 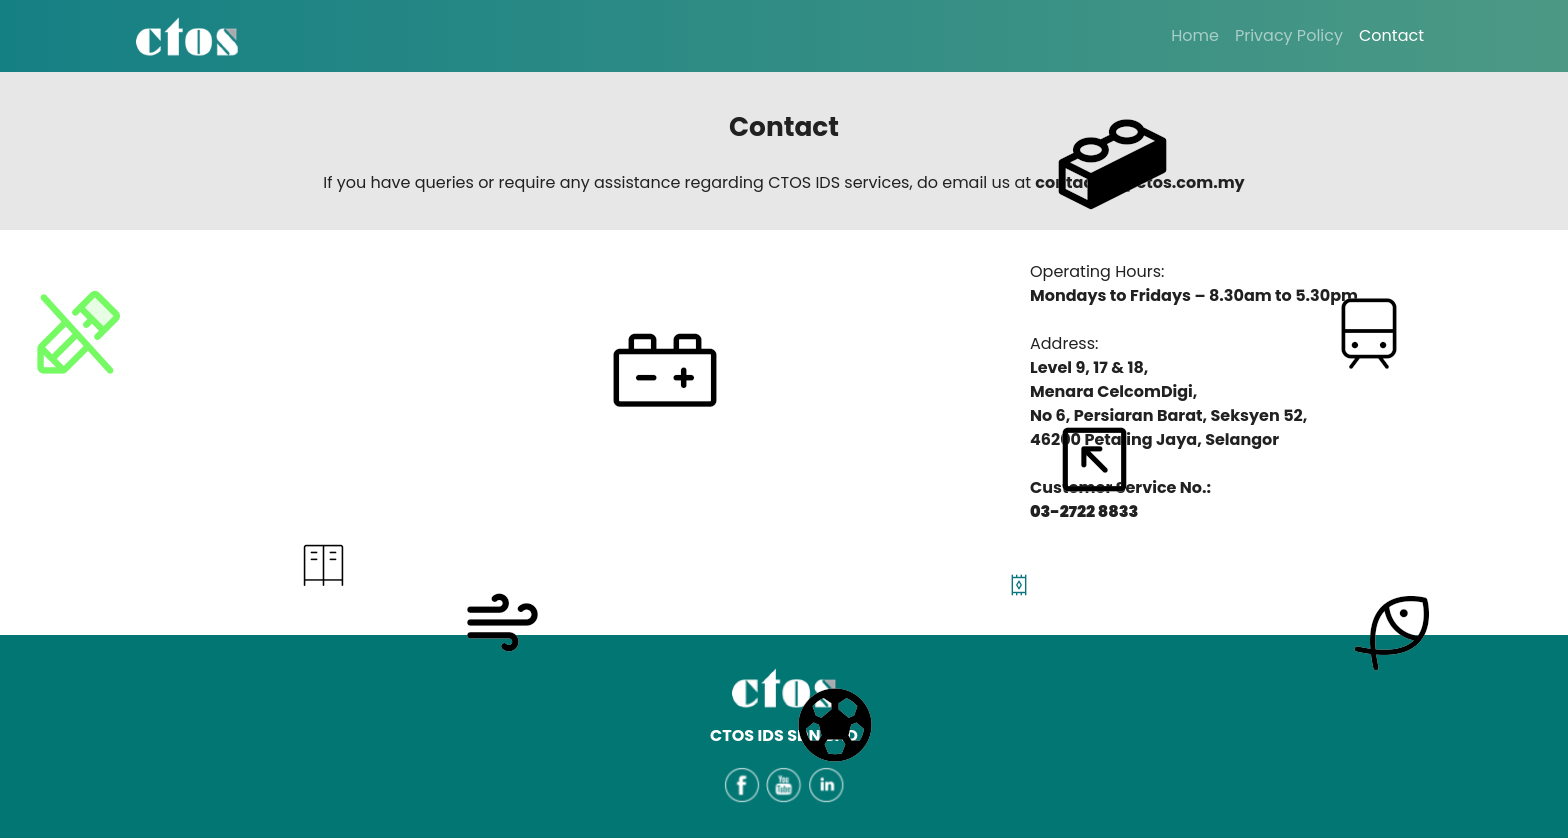 I want to click on check vehicle battery status, so click(x=665, y=374).